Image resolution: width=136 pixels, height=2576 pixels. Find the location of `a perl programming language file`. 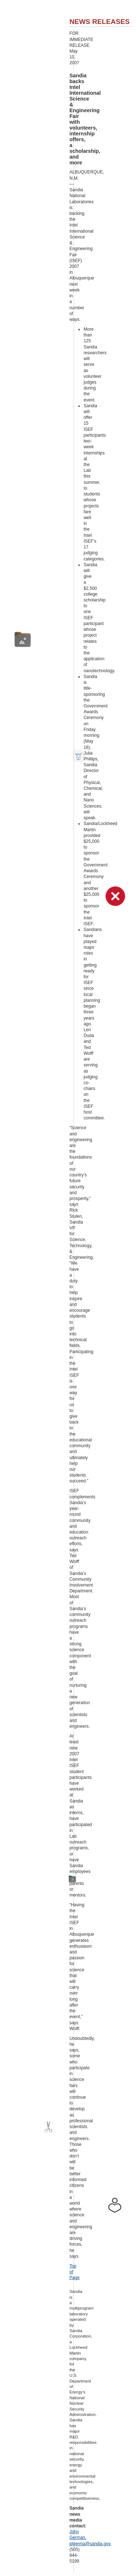

a perl programming language file is located at coordinates (78, 755).